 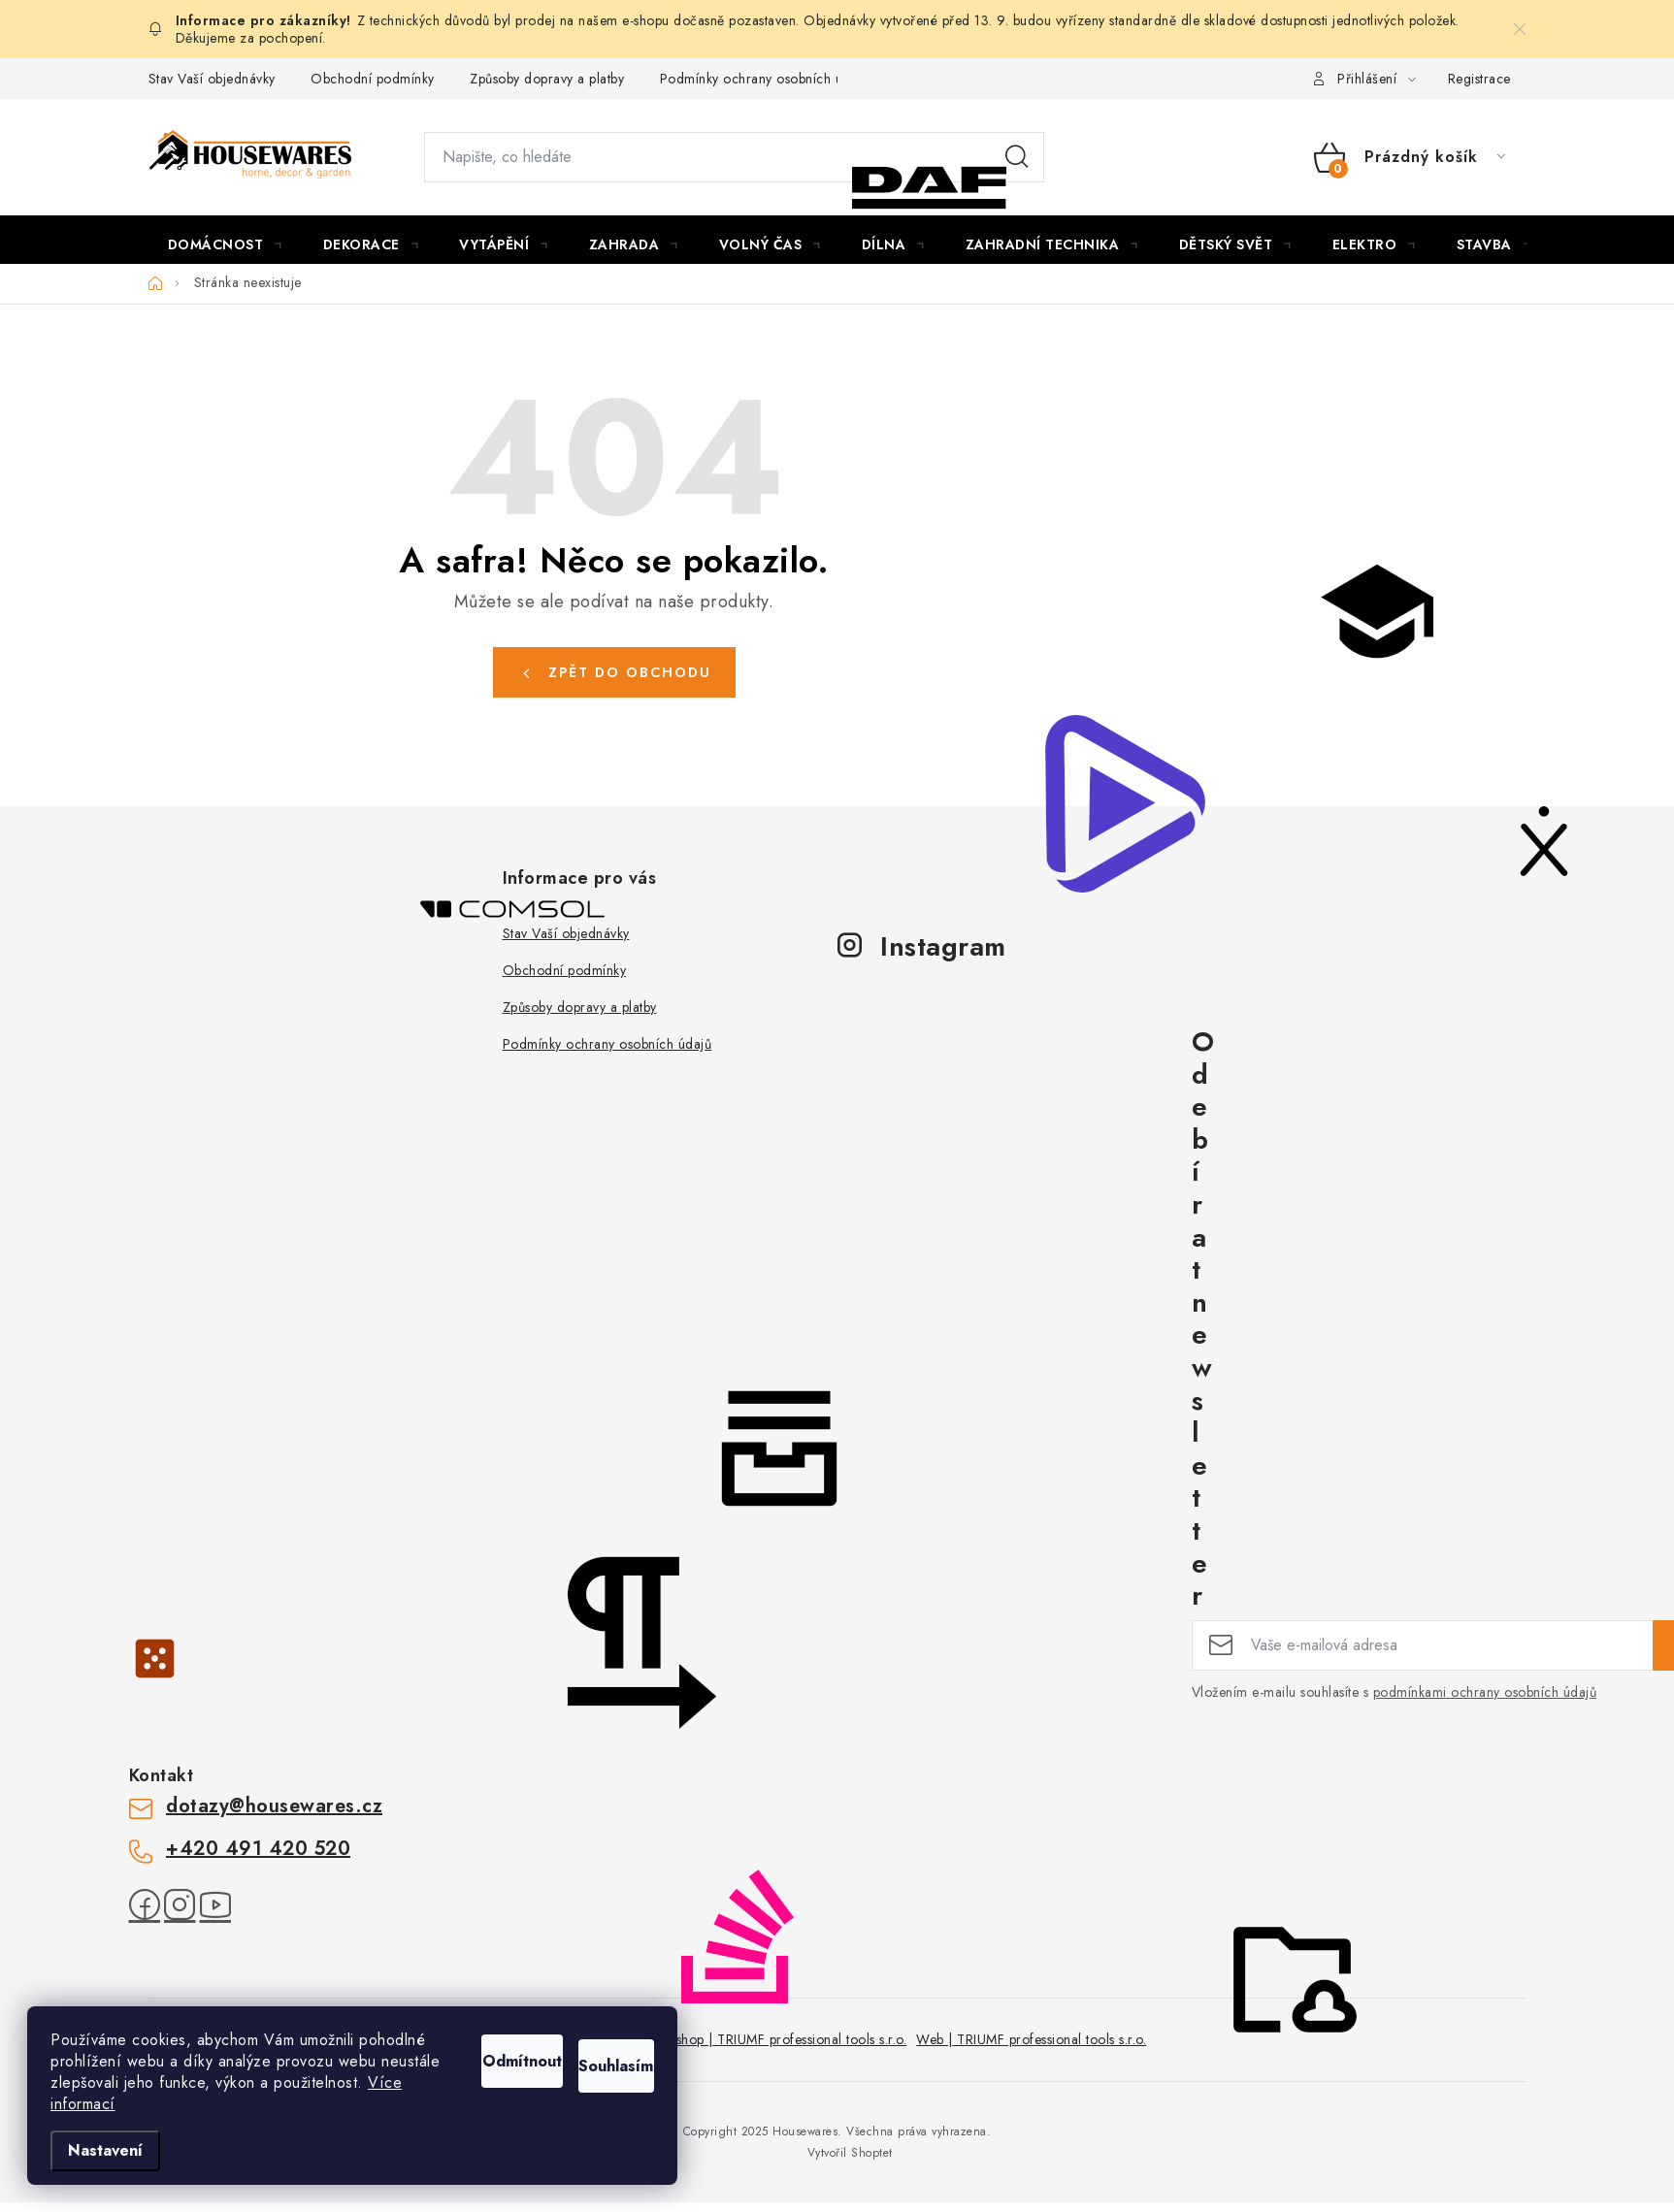 I want to click on visit stack overflow for programming help, so click(x=738, y=1936).